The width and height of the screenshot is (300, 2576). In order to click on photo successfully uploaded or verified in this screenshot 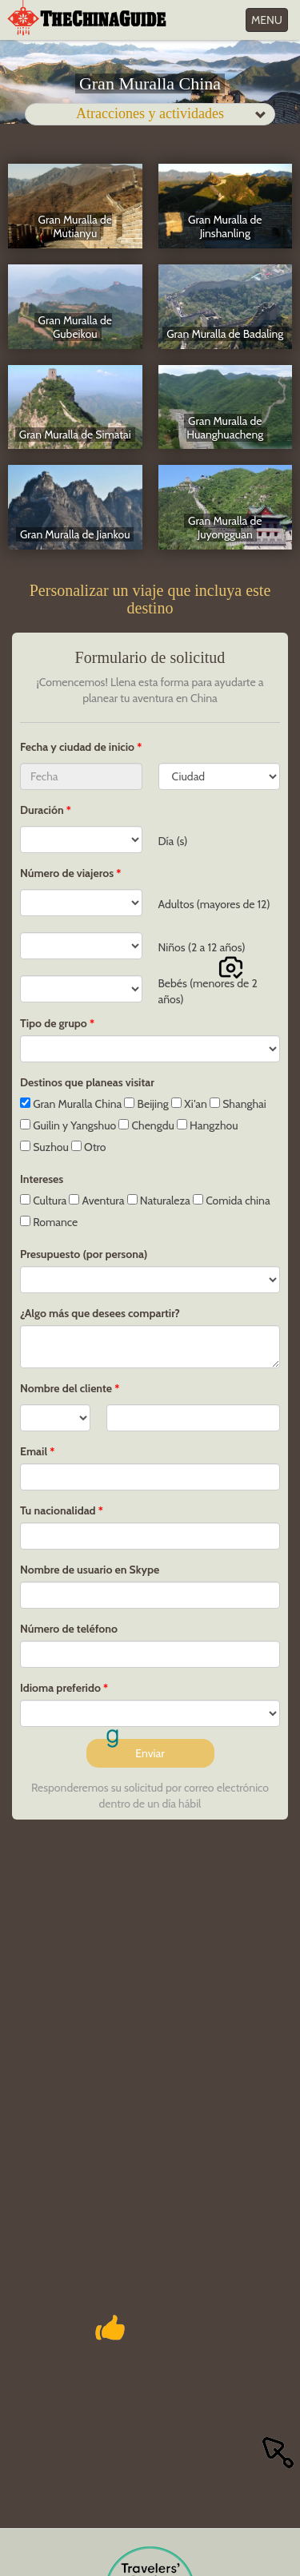, I will do `click(230, 966)`.